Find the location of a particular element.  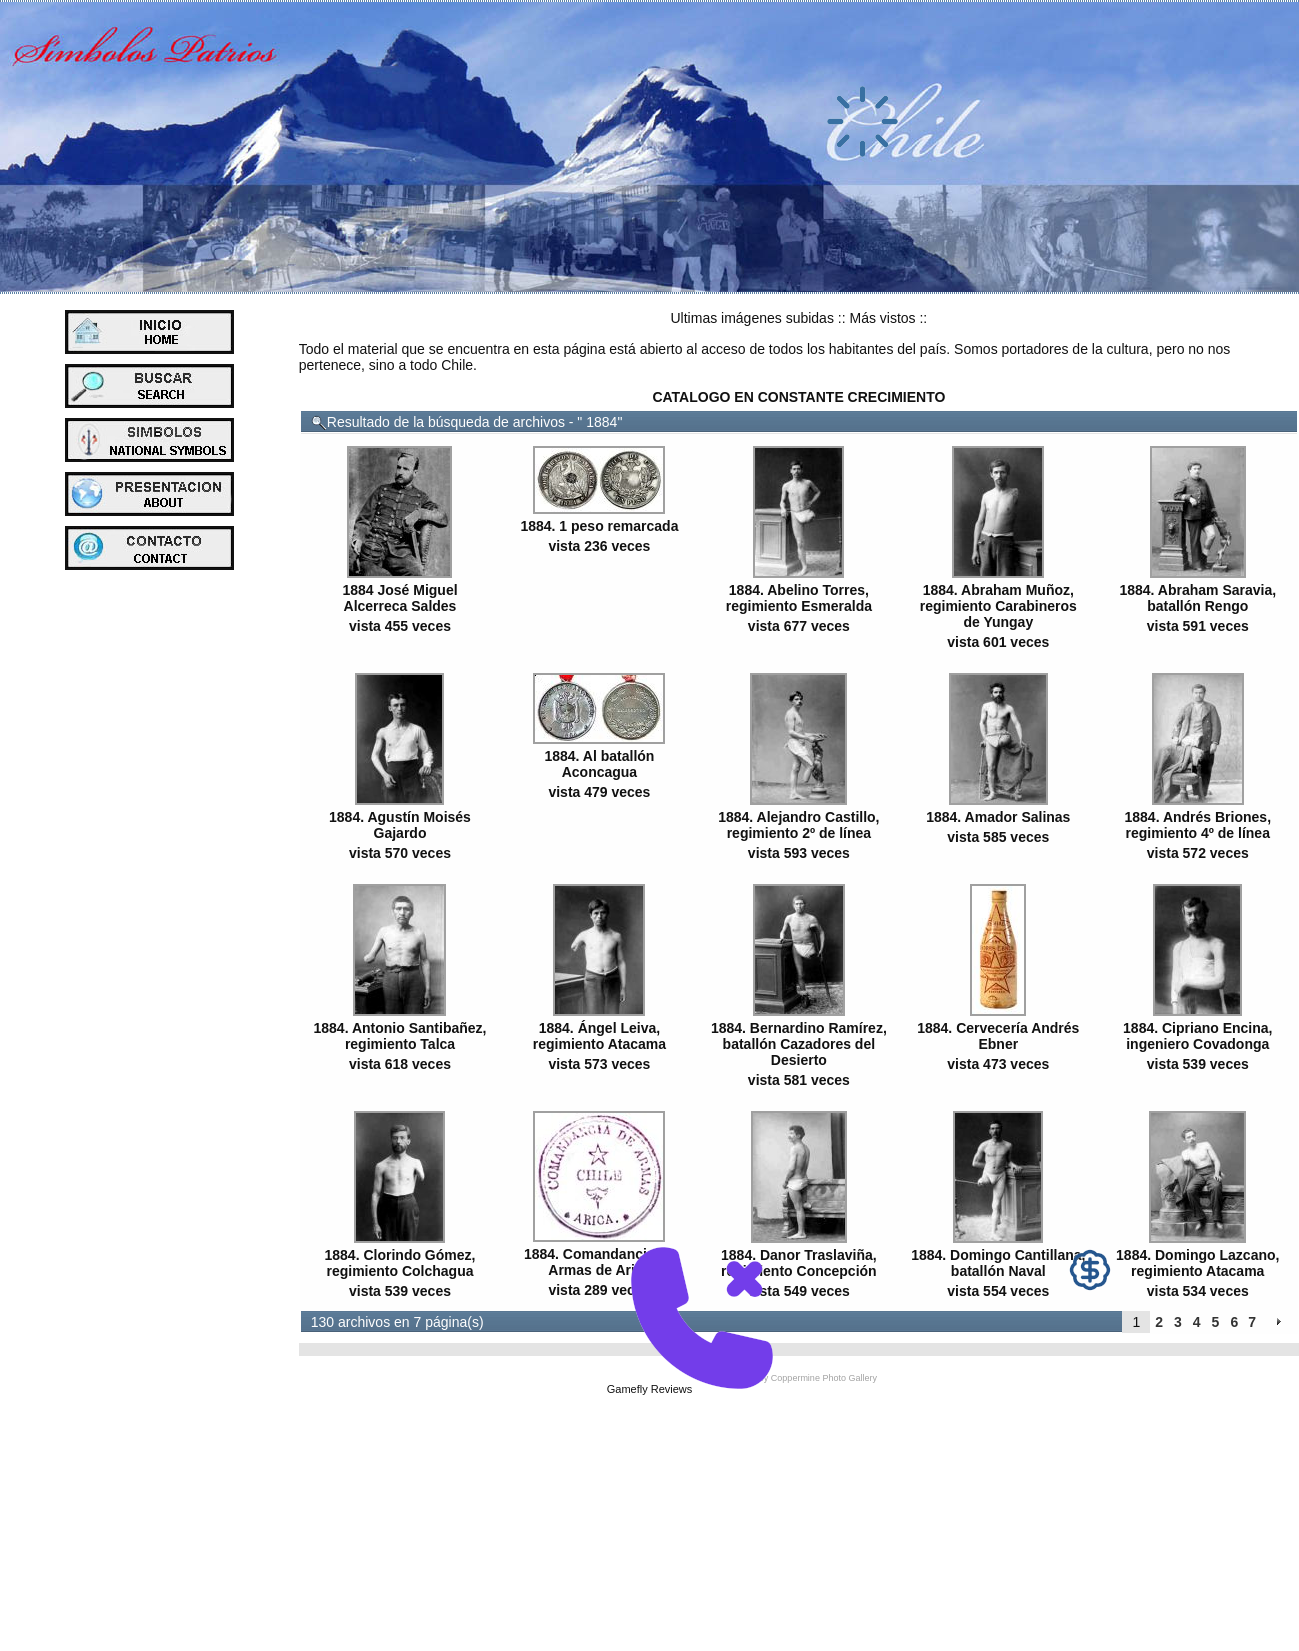

view pricing or payment options is located at coordinates (1090, 1270).